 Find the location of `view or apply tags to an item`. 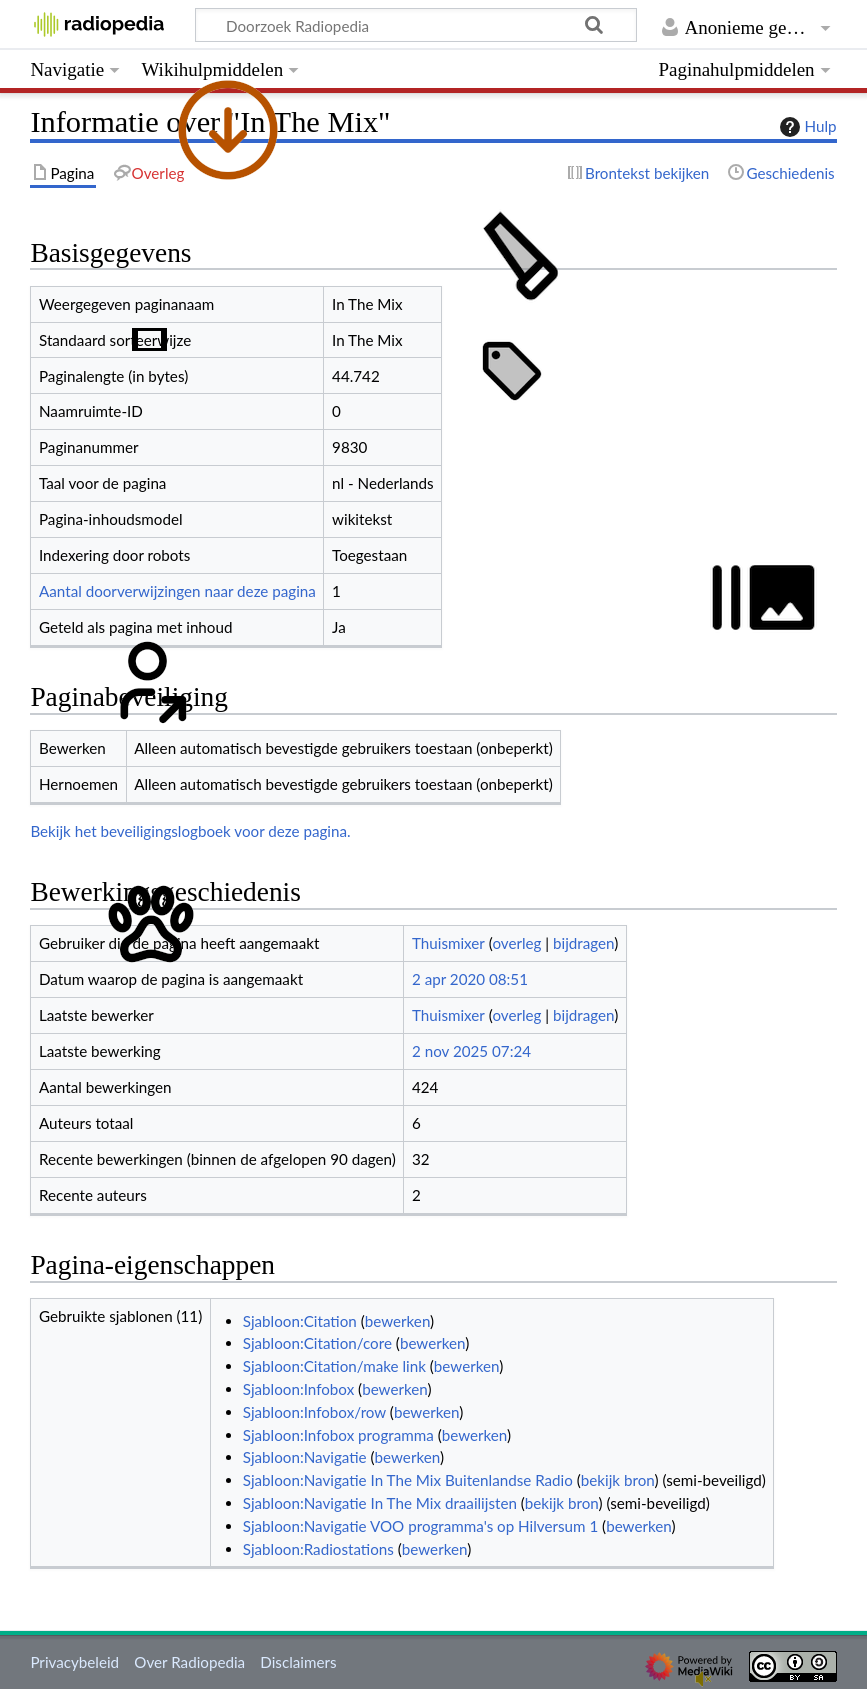

view or apply tags to an item is located at coordinates (512, 371).